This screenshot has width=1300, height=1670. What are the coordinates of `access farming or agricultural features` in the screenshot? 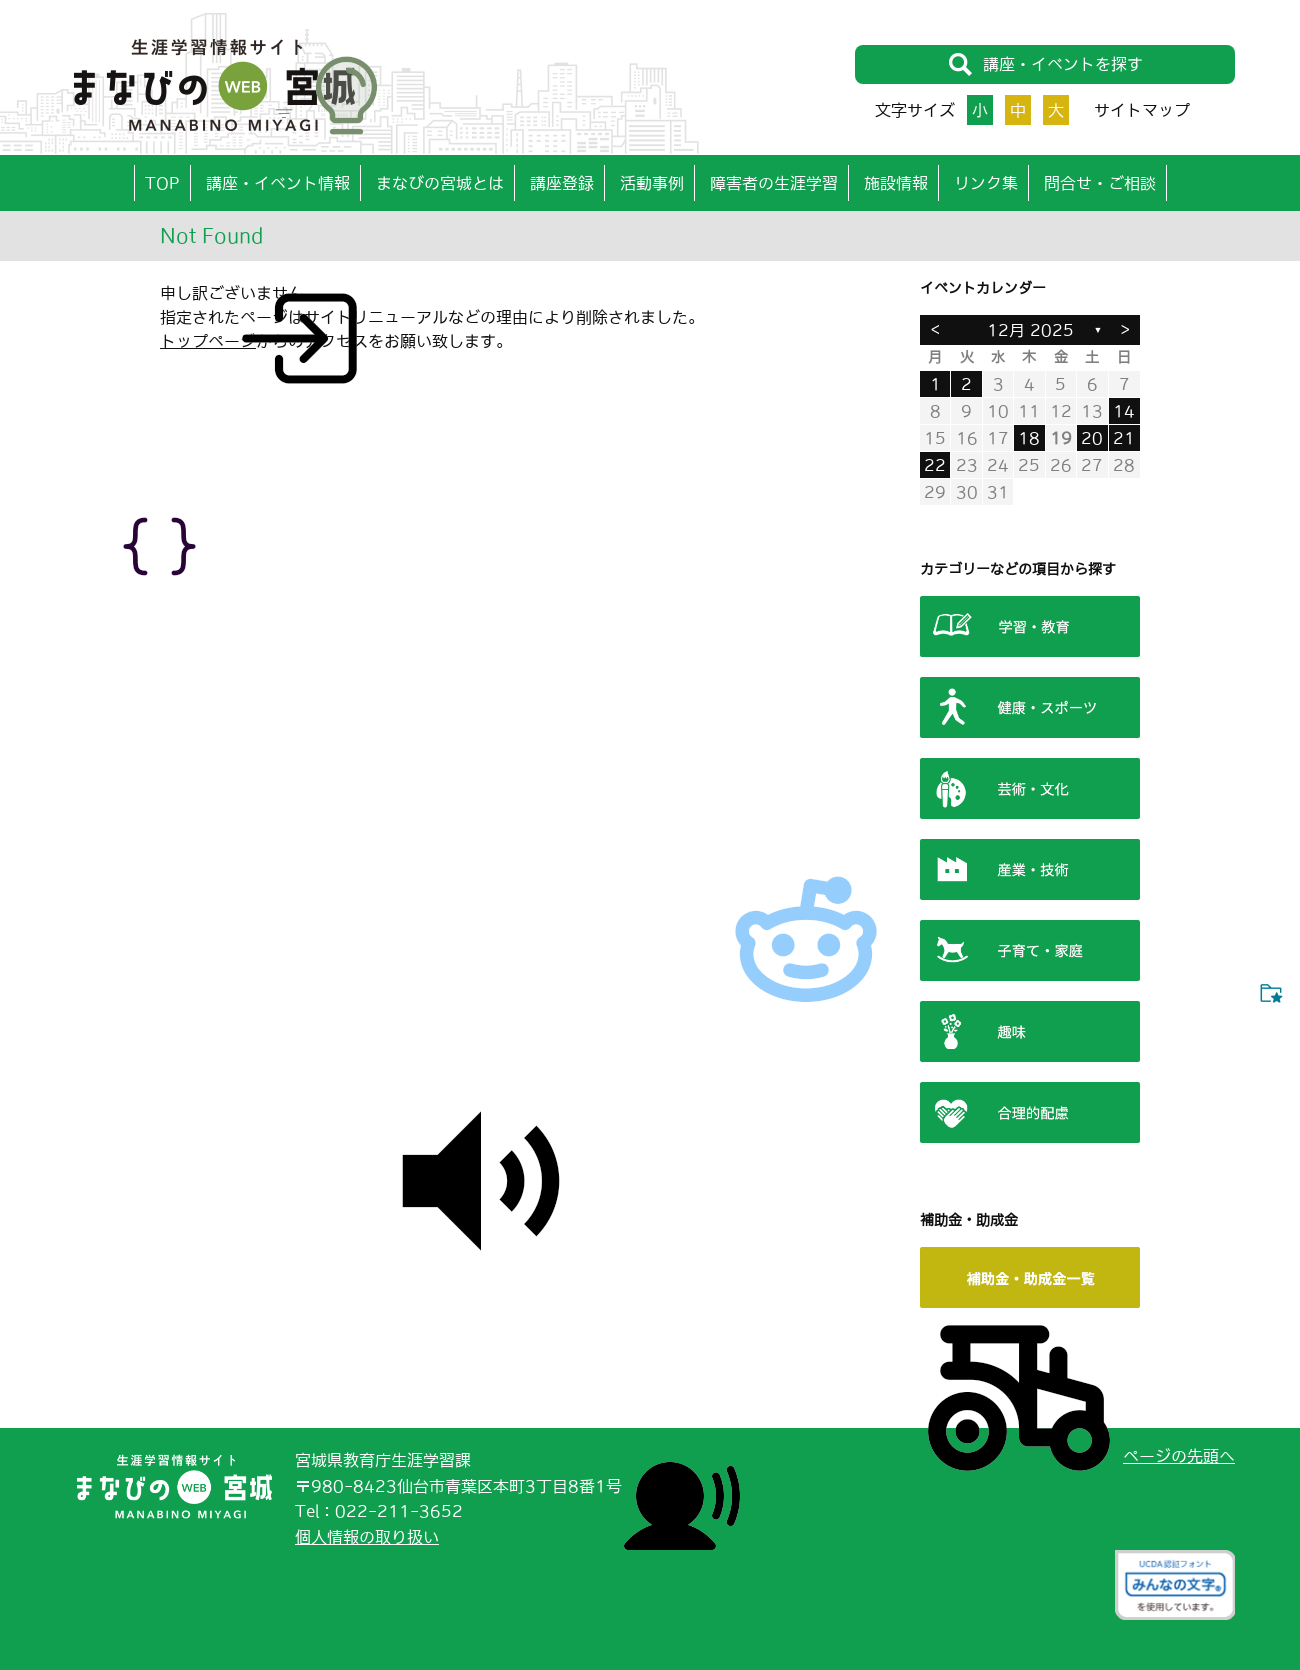 It's located at (1016, 1395).